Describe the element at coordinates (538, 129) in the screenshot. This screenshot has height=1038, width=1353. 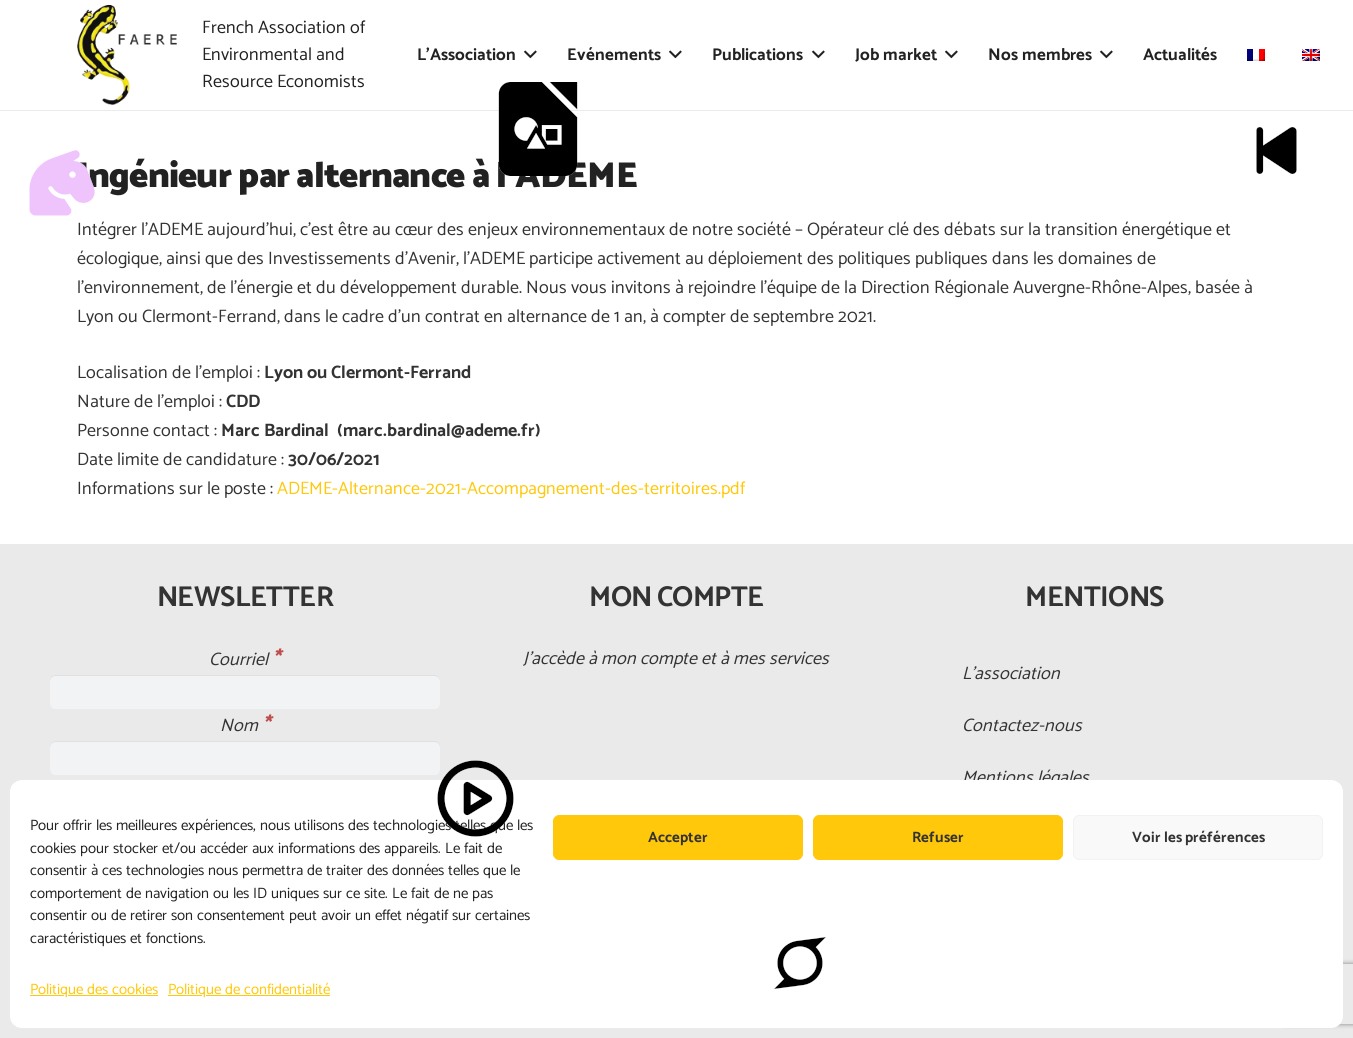
I see `open LibreOffice Draw application` at that location.